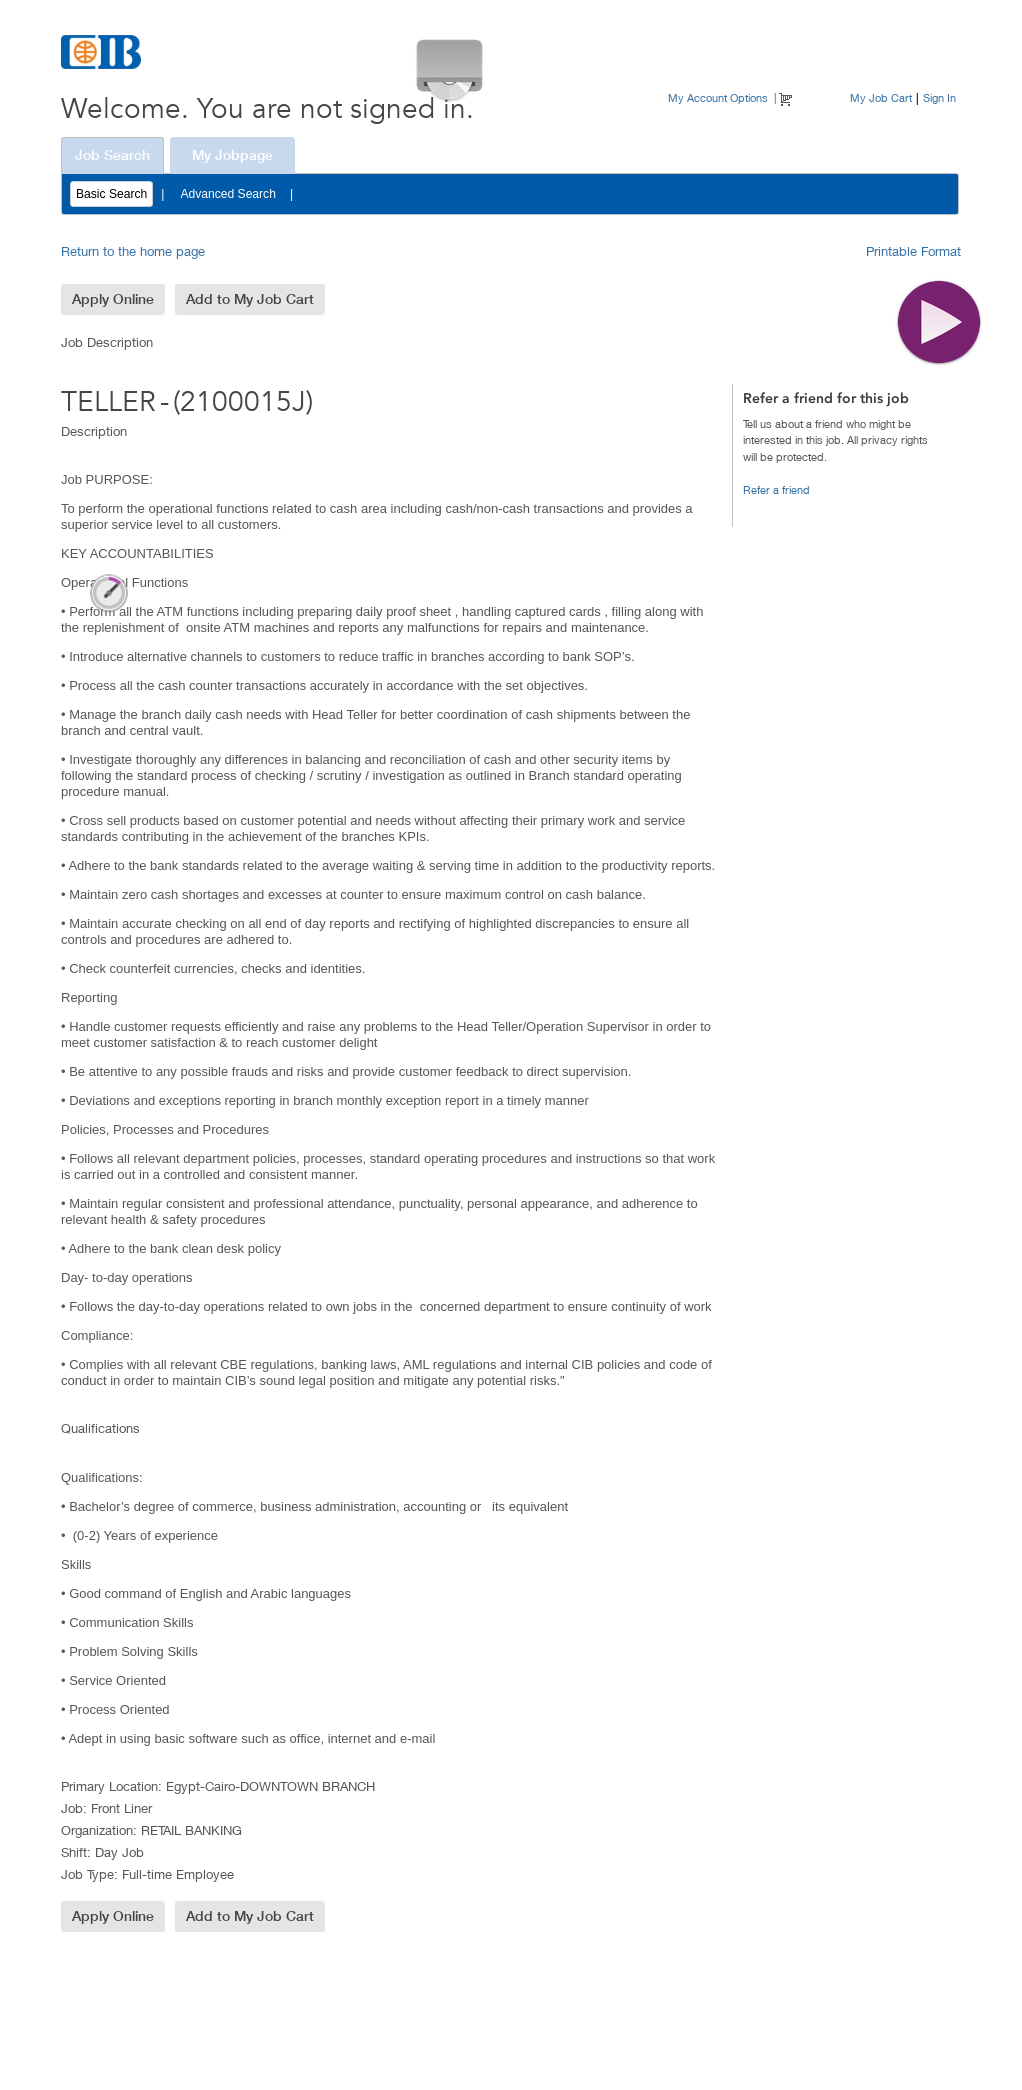 This screenshot has height=2090, width=1022. I want to click on access optical drive or CD/DVD reader, so click(449, 65).